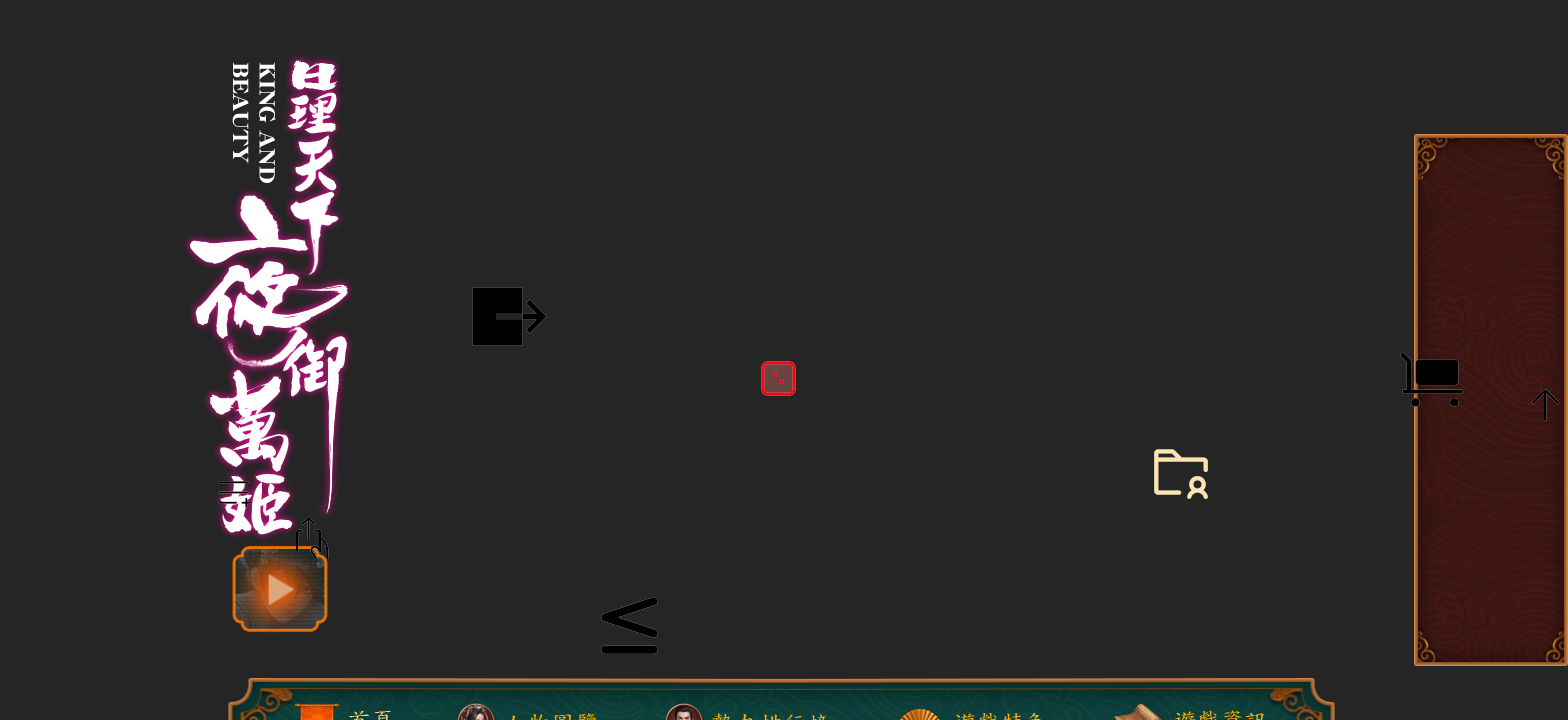 The image size is (1568, 720). I want to click on deposit or transfer funds, so click(310, 538).